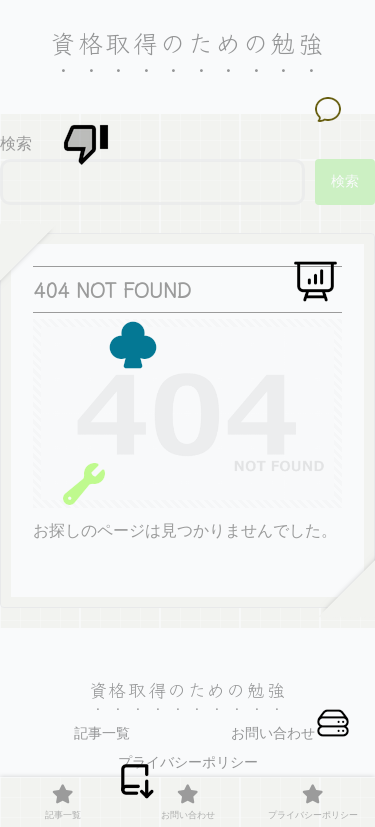  What do you see at coordinates (86, 143) in the screenshot?
I see `dislike or downvote content` at bounding box center [86, 143].